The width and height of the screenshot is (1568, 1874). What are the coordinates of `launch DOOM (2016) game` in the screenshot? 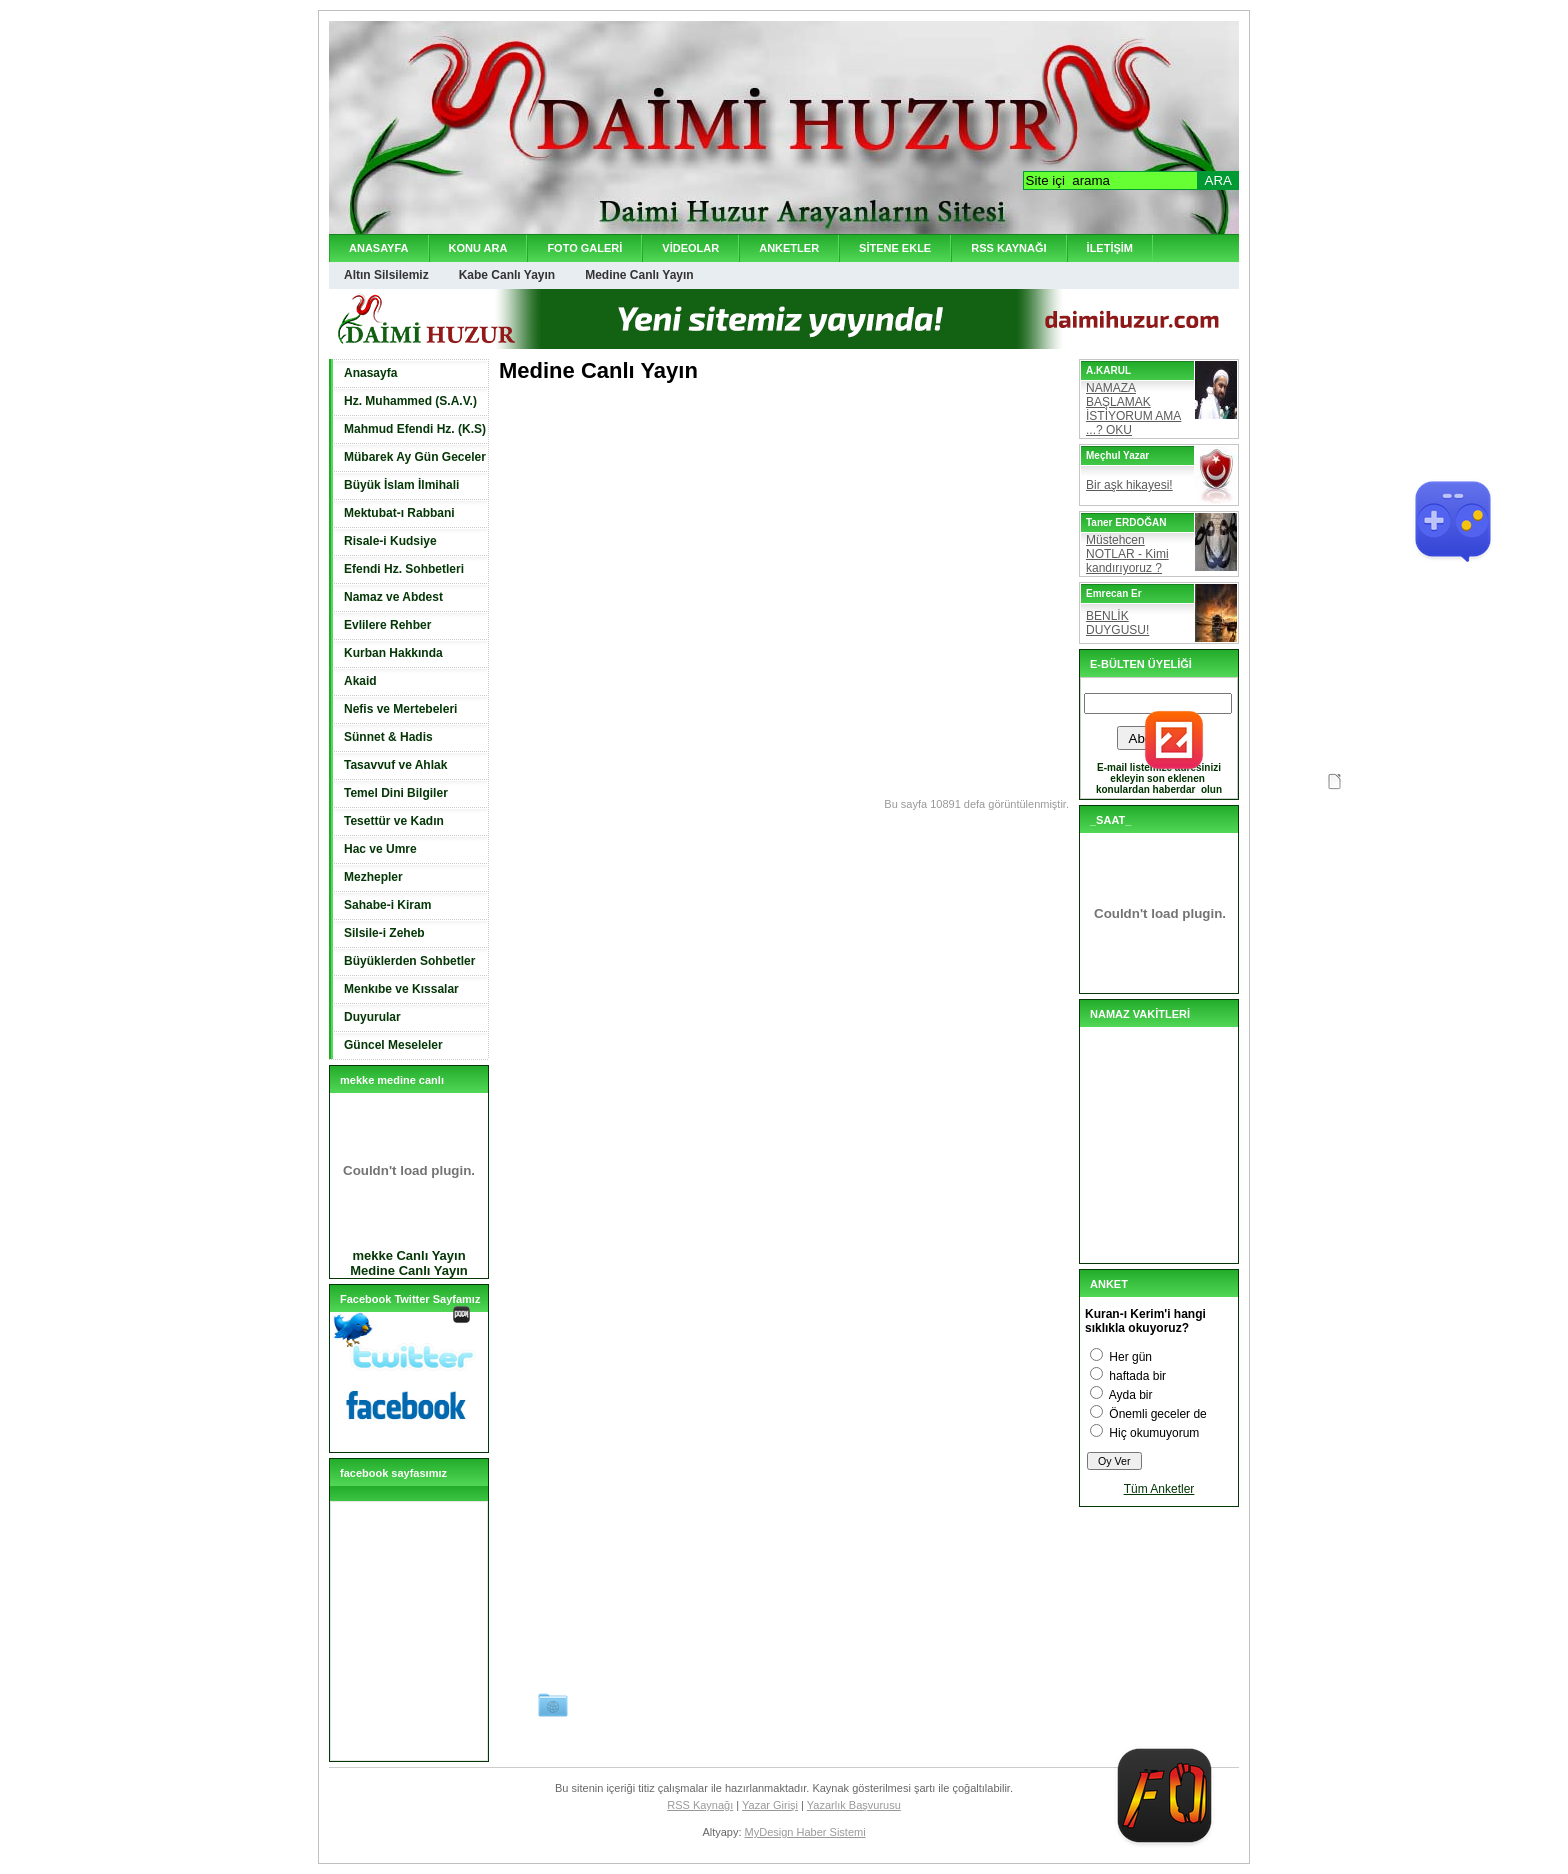 It's located at (461, 1314).